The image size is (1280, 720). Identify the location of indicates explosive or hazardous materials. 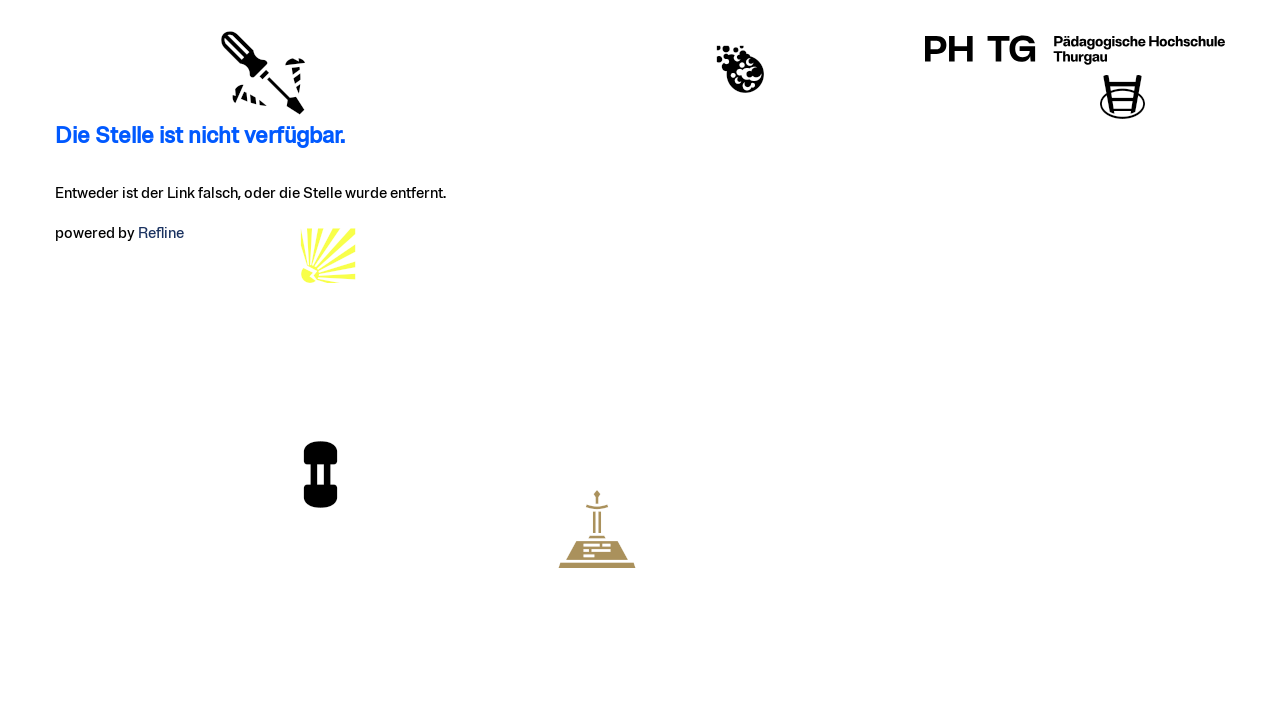
(328, 256).